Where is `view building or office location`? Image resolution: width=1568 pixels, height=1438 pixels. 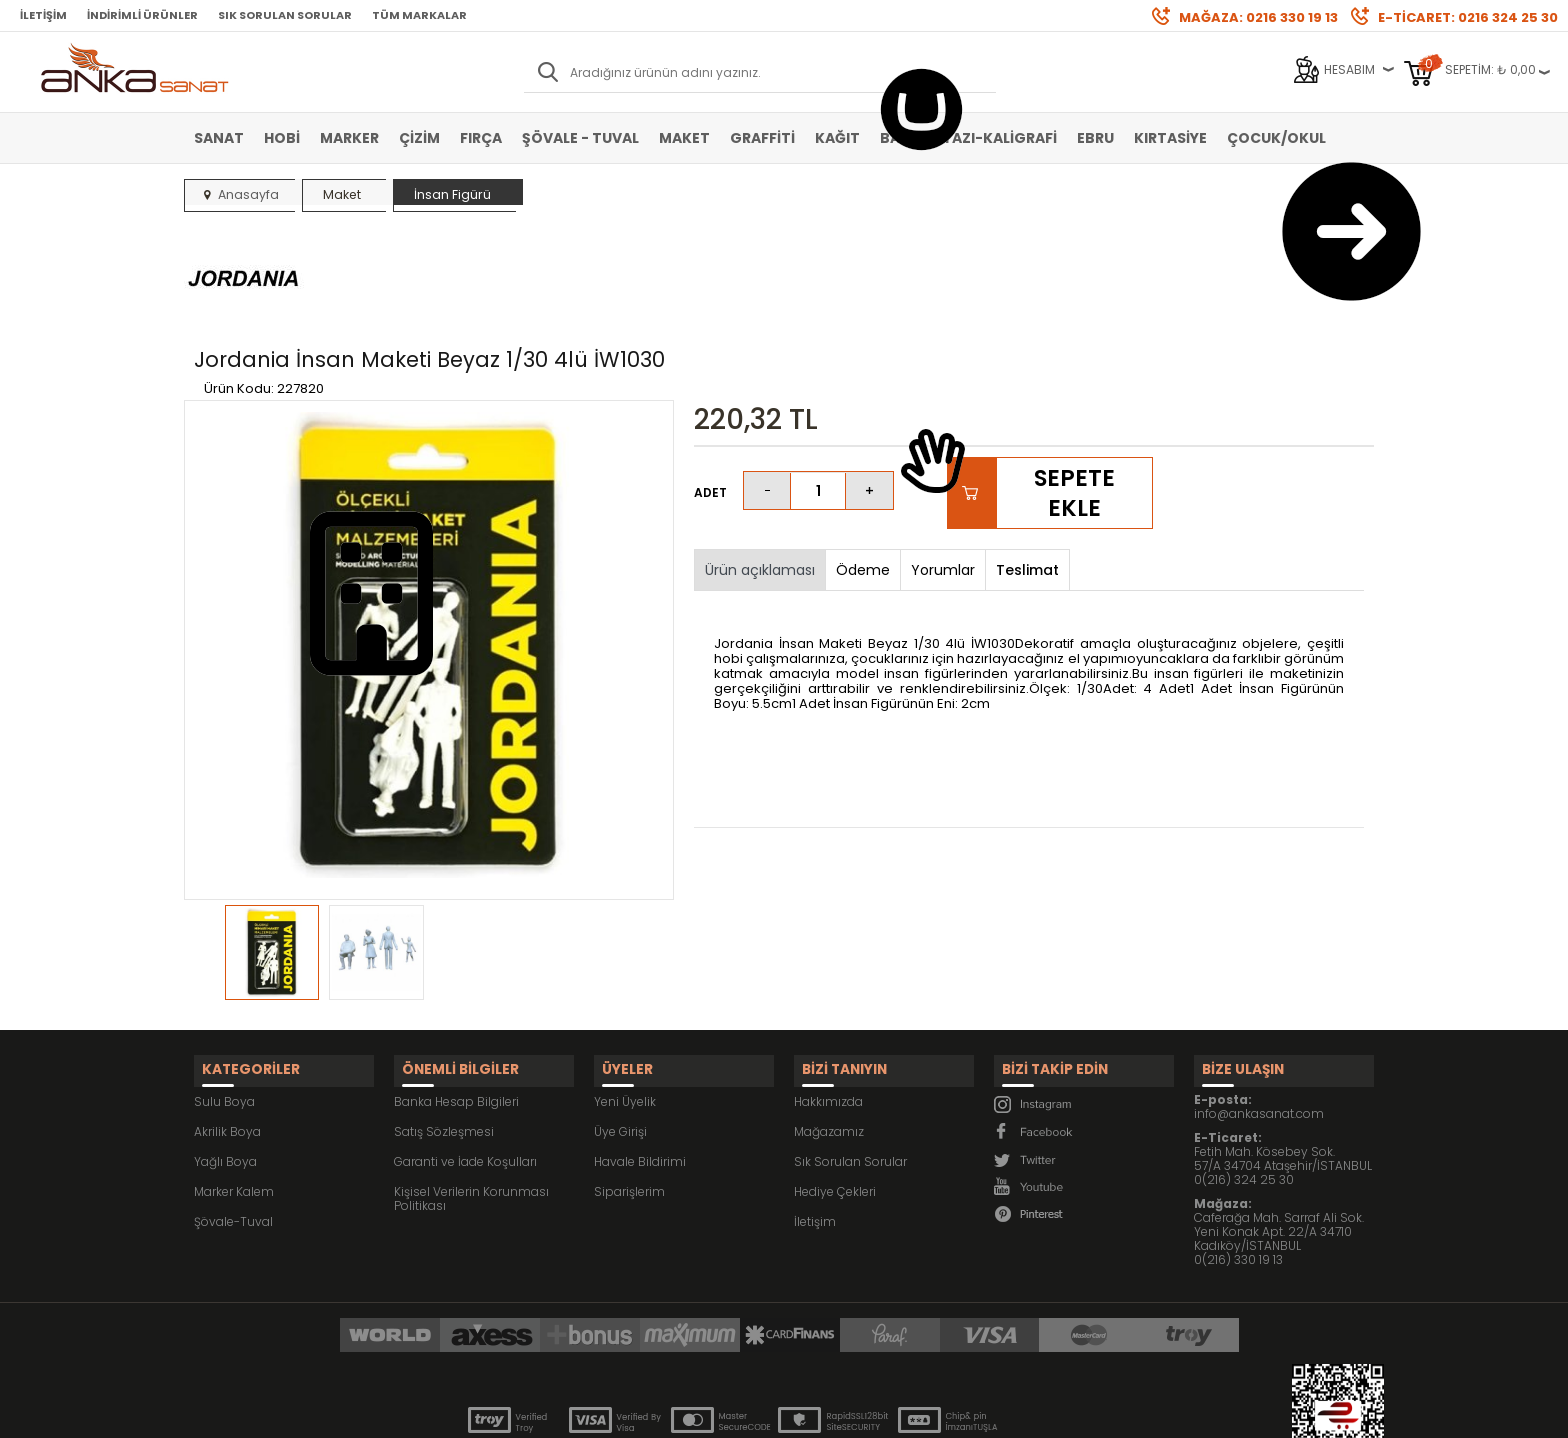 view building or office location is located at coordinates (371, 593).